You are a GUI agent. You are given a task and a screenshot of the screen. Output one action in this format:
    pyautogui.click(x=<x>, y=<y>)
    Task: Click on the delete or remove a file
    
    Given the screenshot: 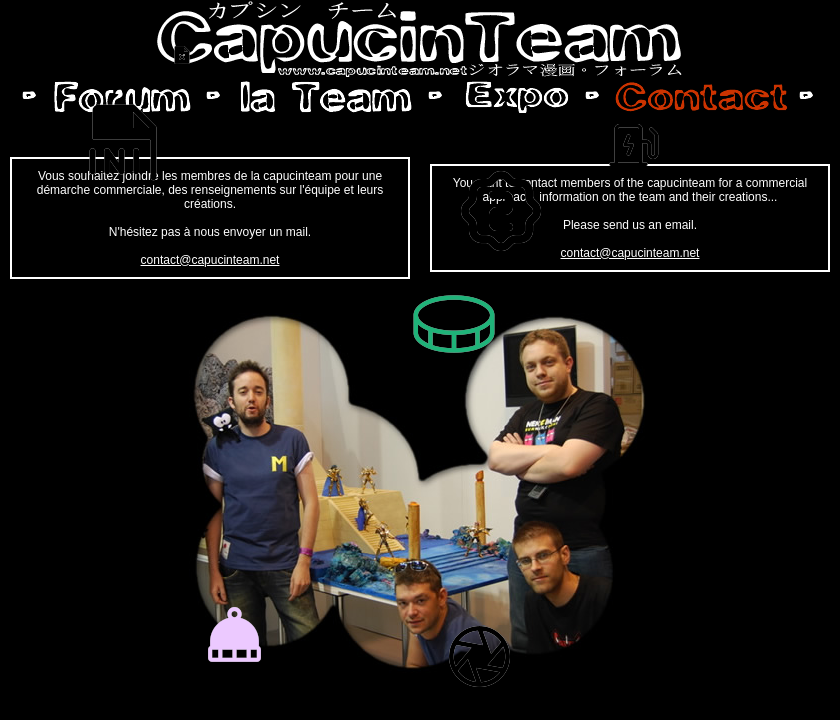 What is the action you would take?
    pyautogui.click(x=182, y=55)
    